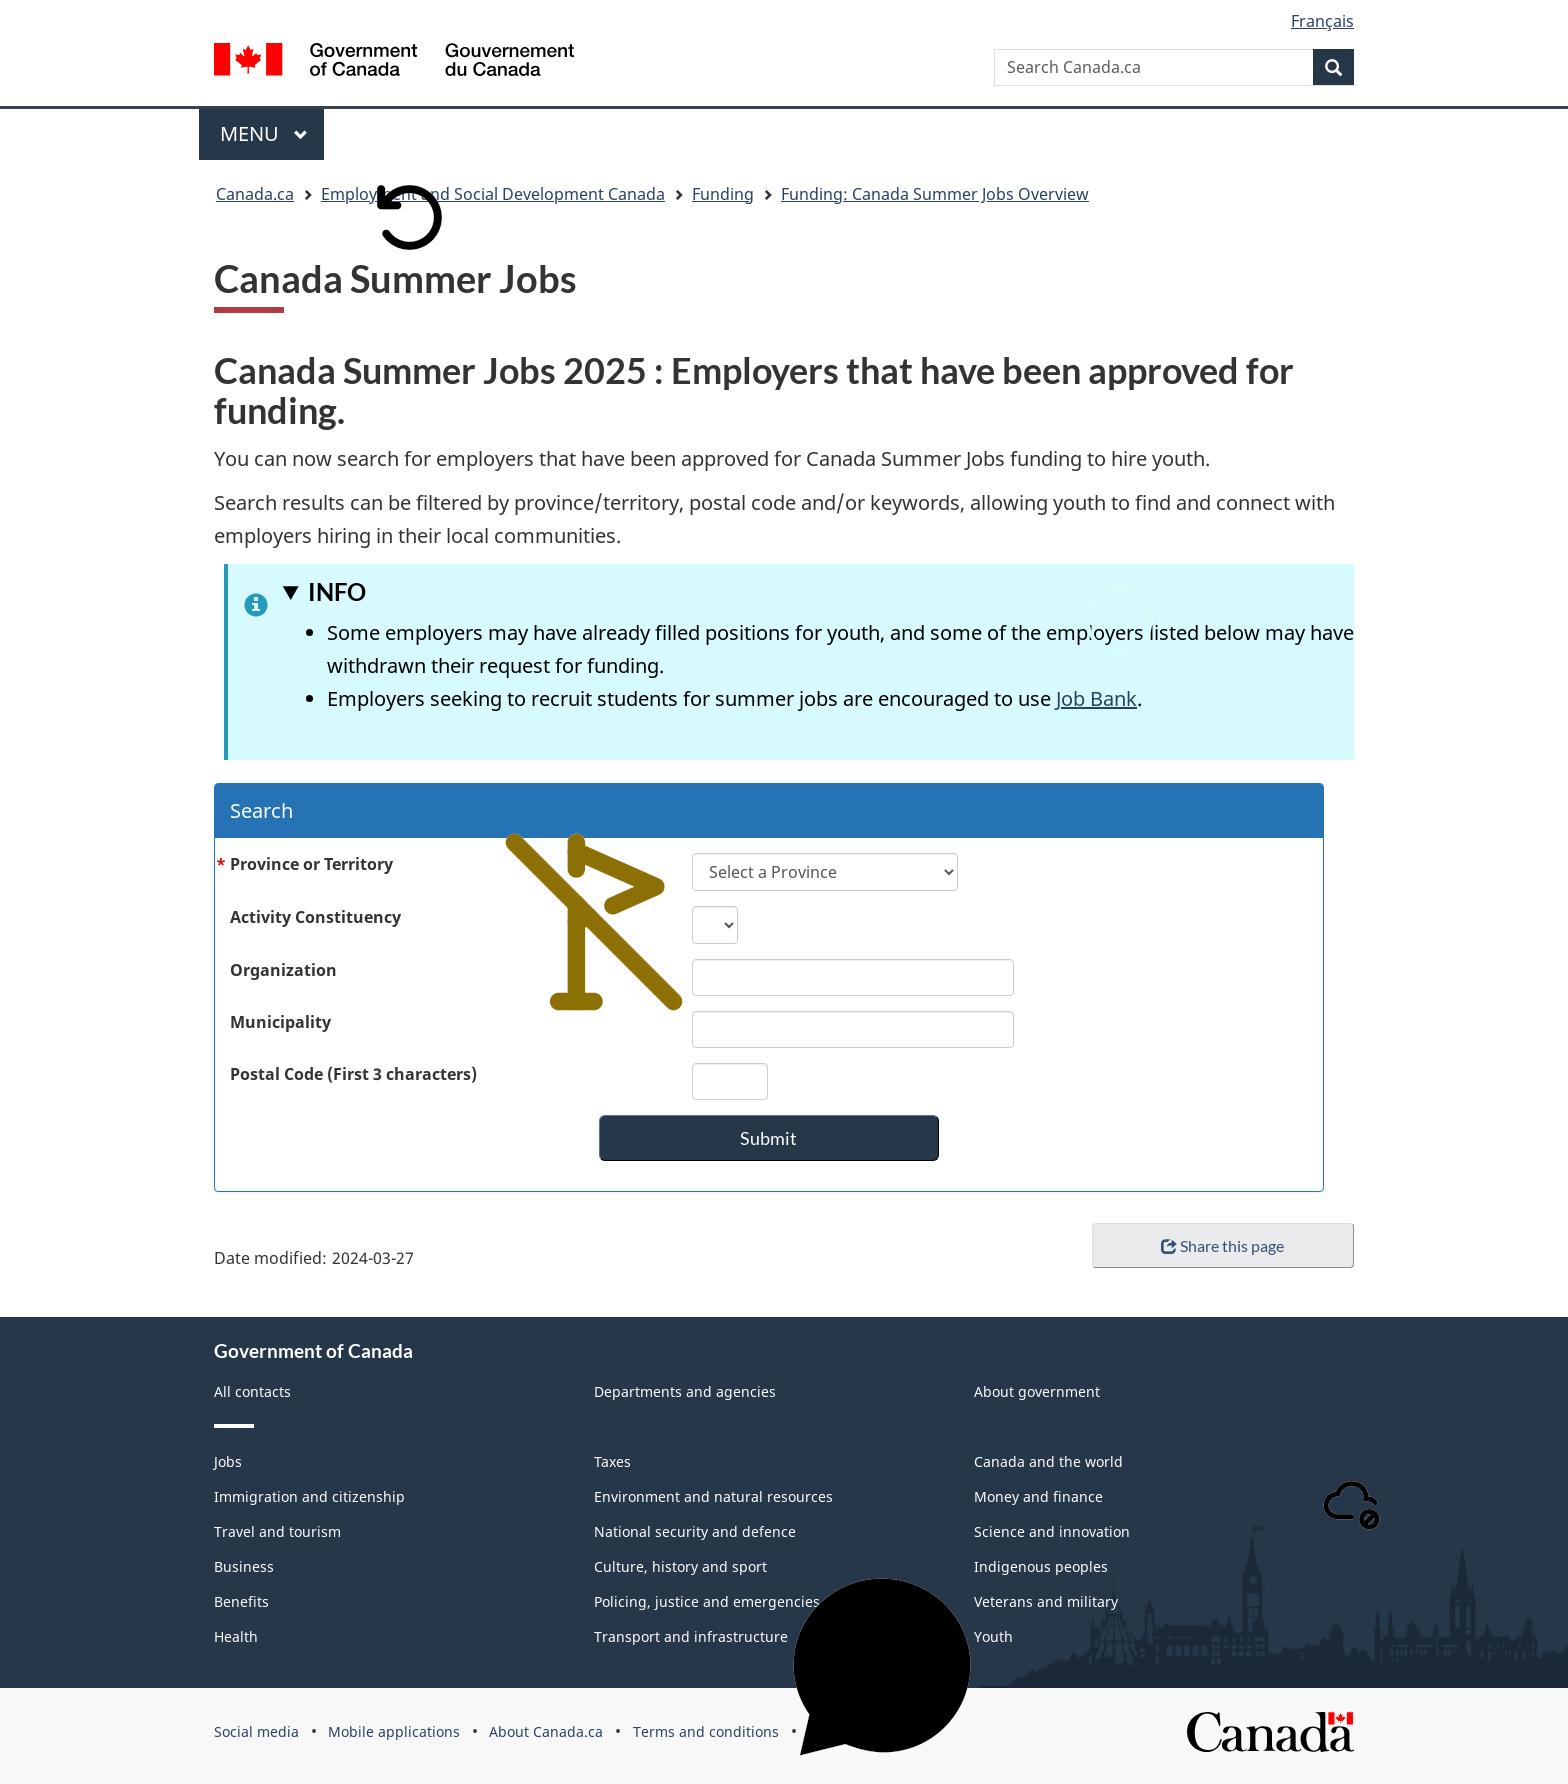  Describe the element at coordinates (594, 922) in the screenshot. I see `disable or remove a flag marker` at that location.